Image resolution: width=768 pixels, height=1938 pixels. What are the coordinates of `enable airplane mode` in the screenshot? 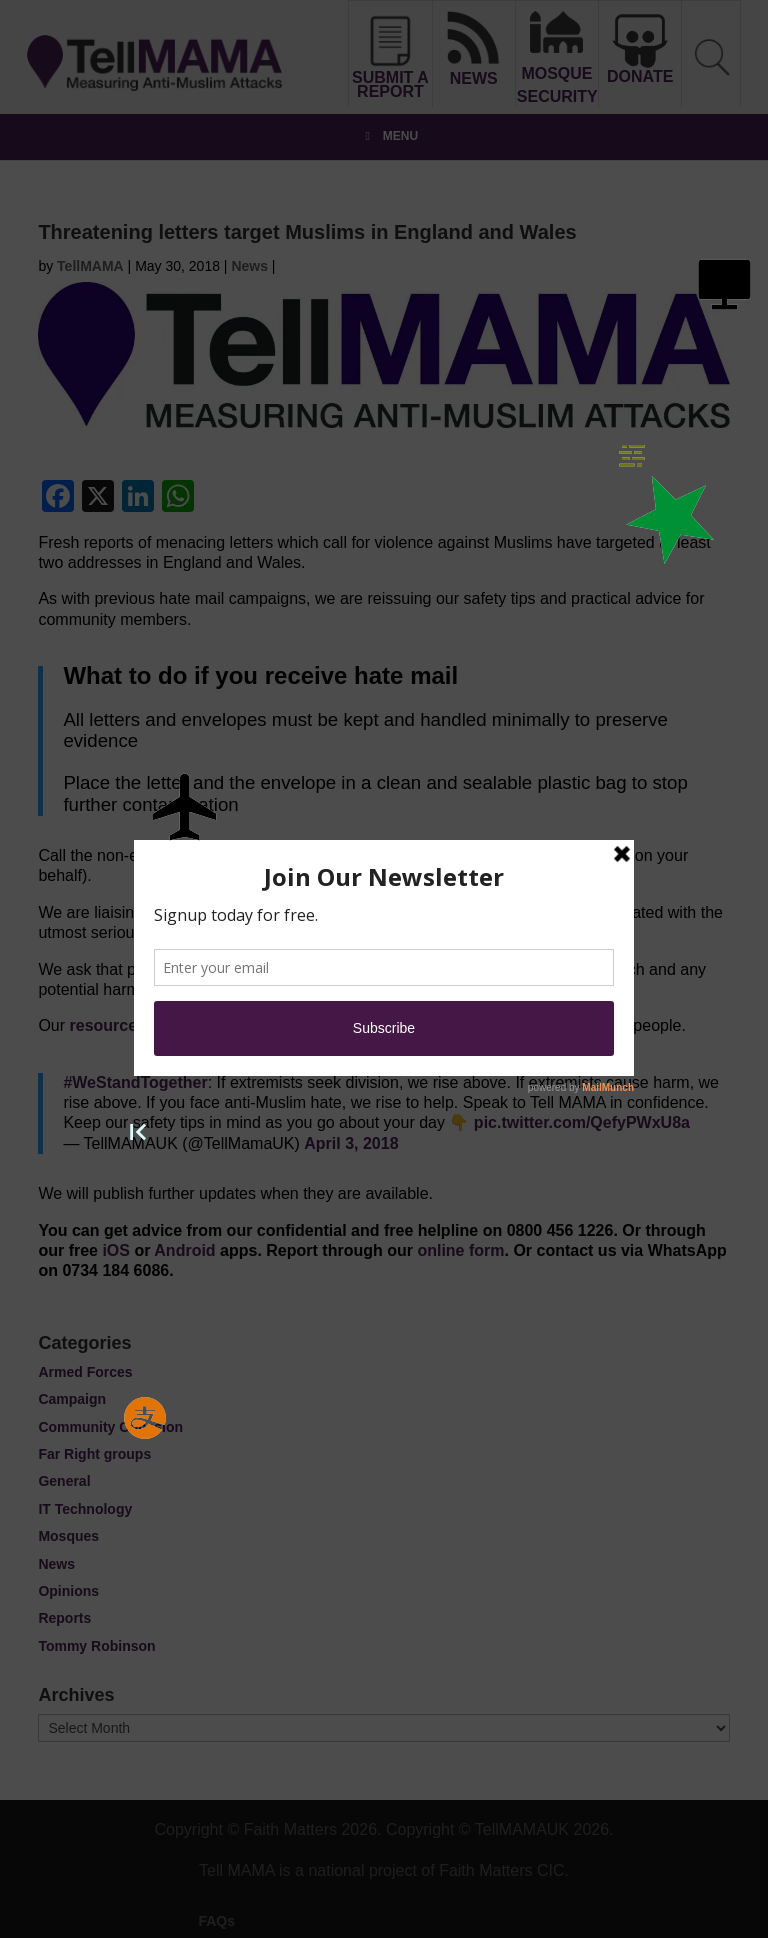 It's located at (183, 807).